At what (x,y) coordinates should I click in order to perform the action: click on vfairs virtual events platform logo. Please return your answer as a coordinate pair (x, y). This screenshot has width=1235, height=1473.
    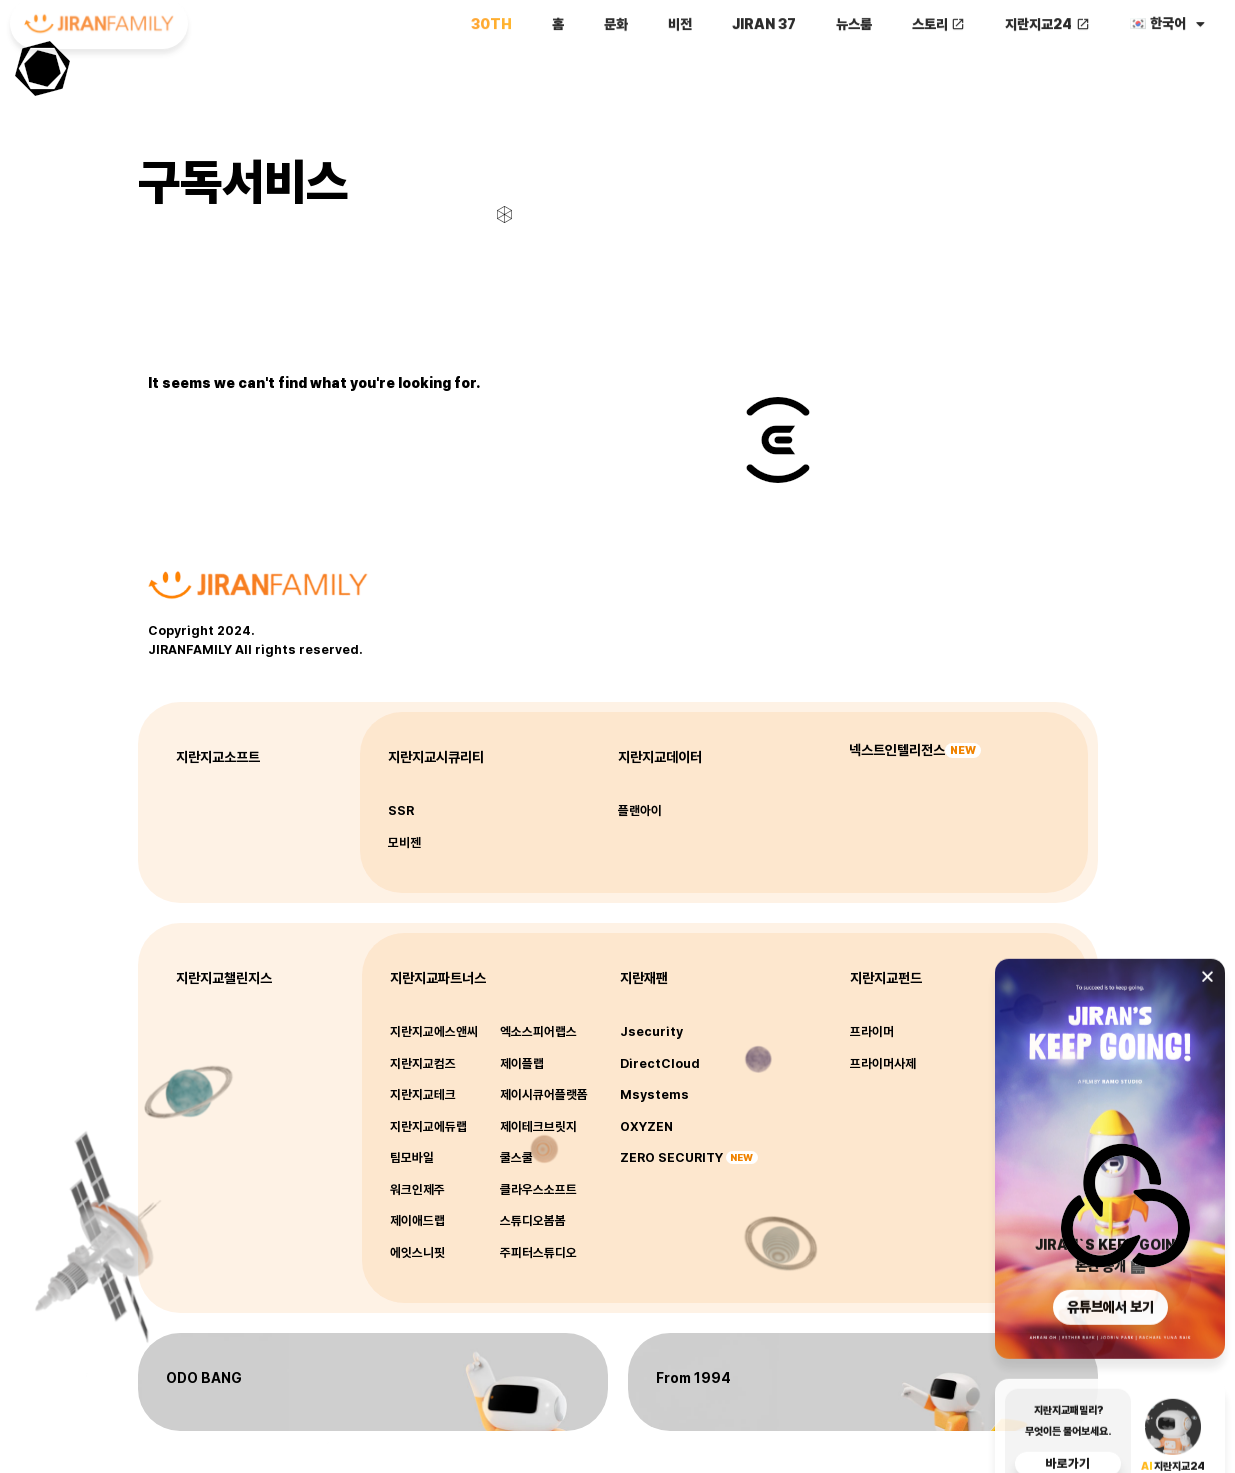
    Looking at the image, I should click on (504, 214).